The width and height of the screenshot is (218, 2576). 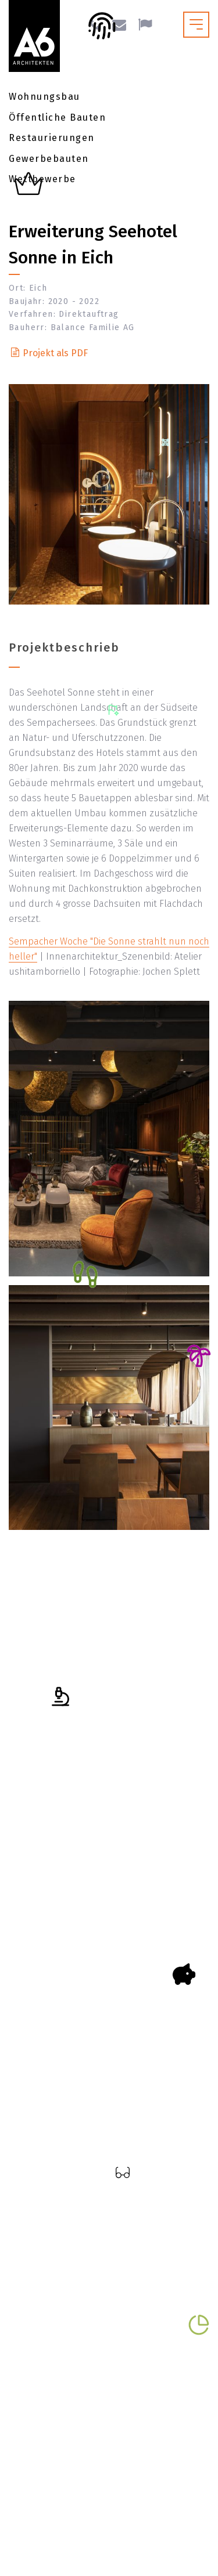 What do you see at coordinates (199, 2325) in the screenshot?
I see `view analytics breakdown` at bounding box center [199, 2325].